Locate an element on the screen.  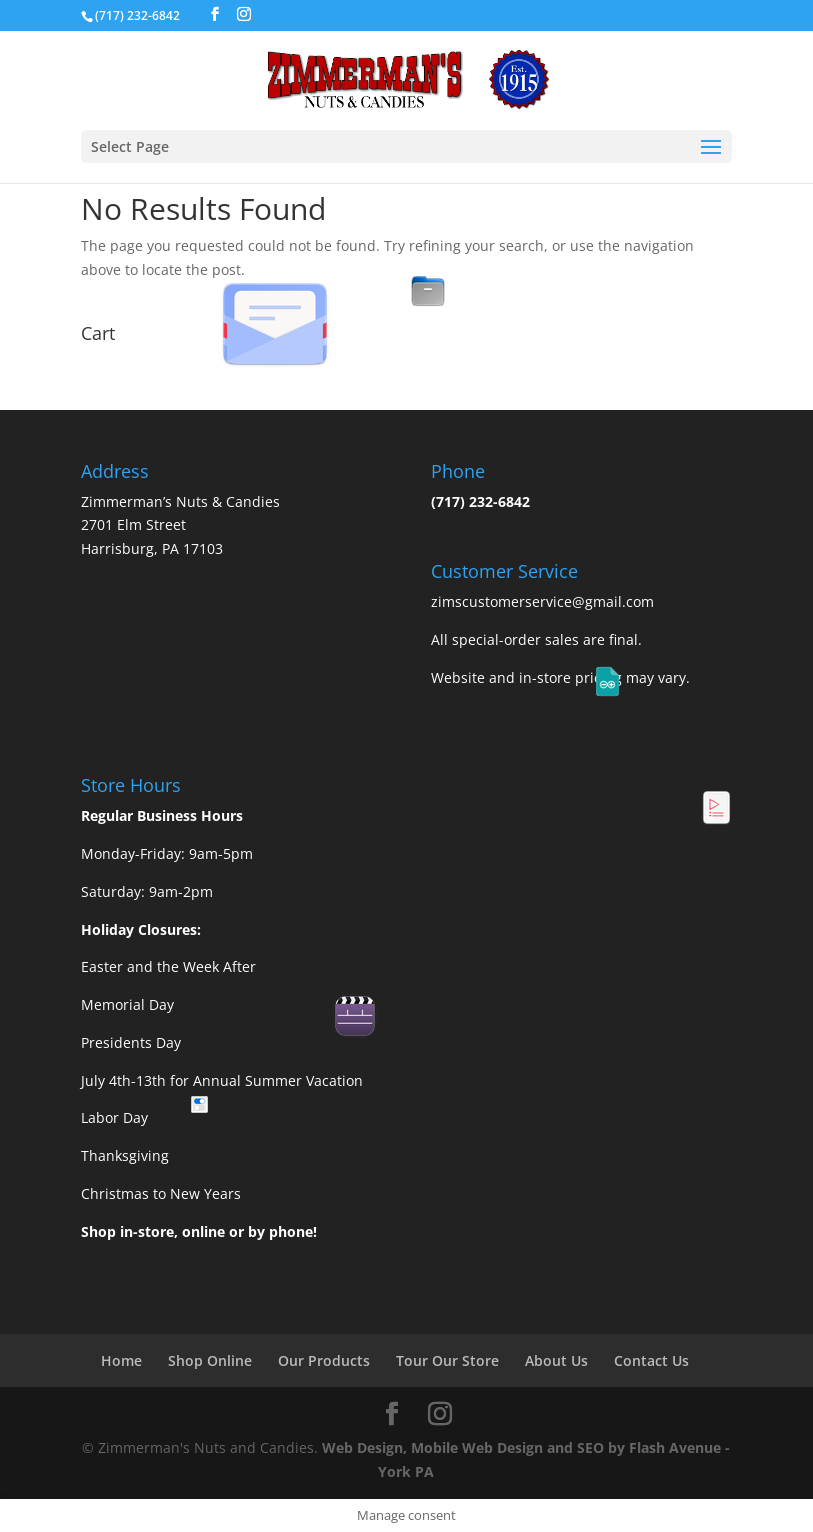
open pitivi video editor is located at coordinates (355, 1016).